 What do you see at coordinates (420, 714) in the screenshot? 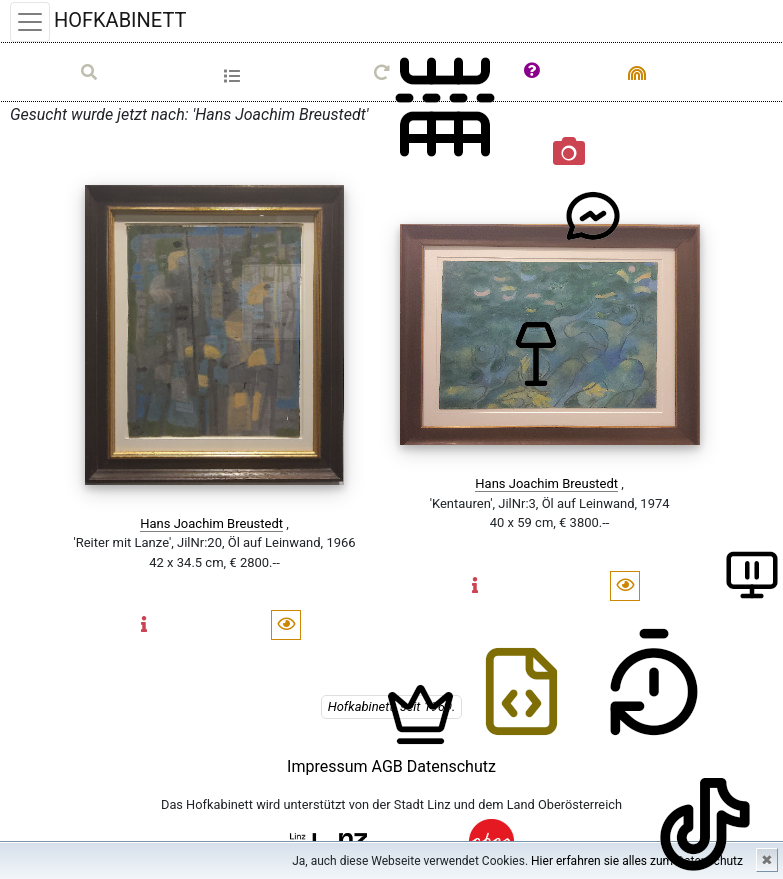
I see `indicates premium or pro membership status` at bounding box center [420, 714].